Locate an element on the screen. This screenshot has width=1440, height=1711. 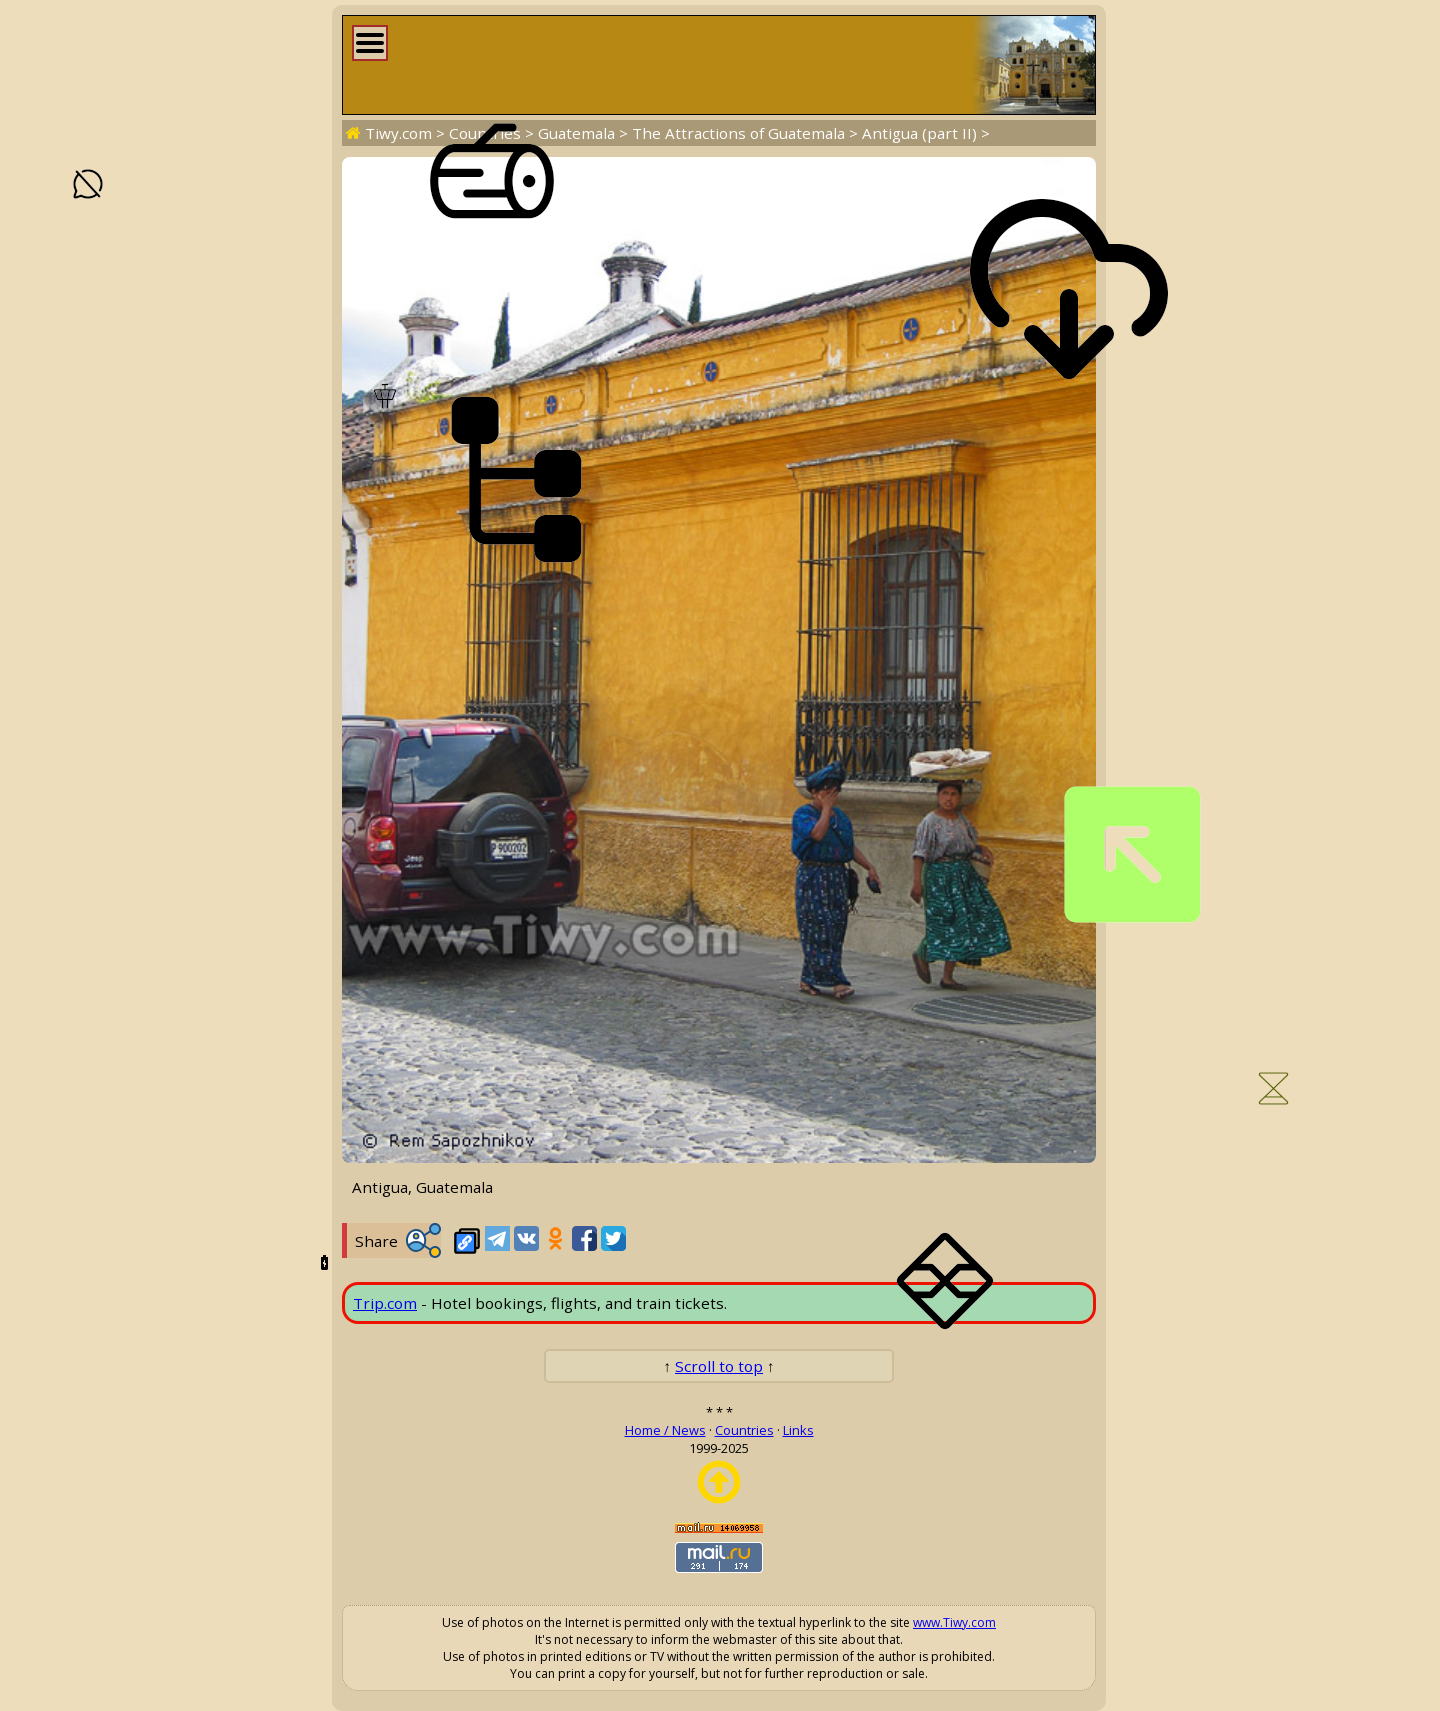
view activity log or history is located at coordinates (492, 177).